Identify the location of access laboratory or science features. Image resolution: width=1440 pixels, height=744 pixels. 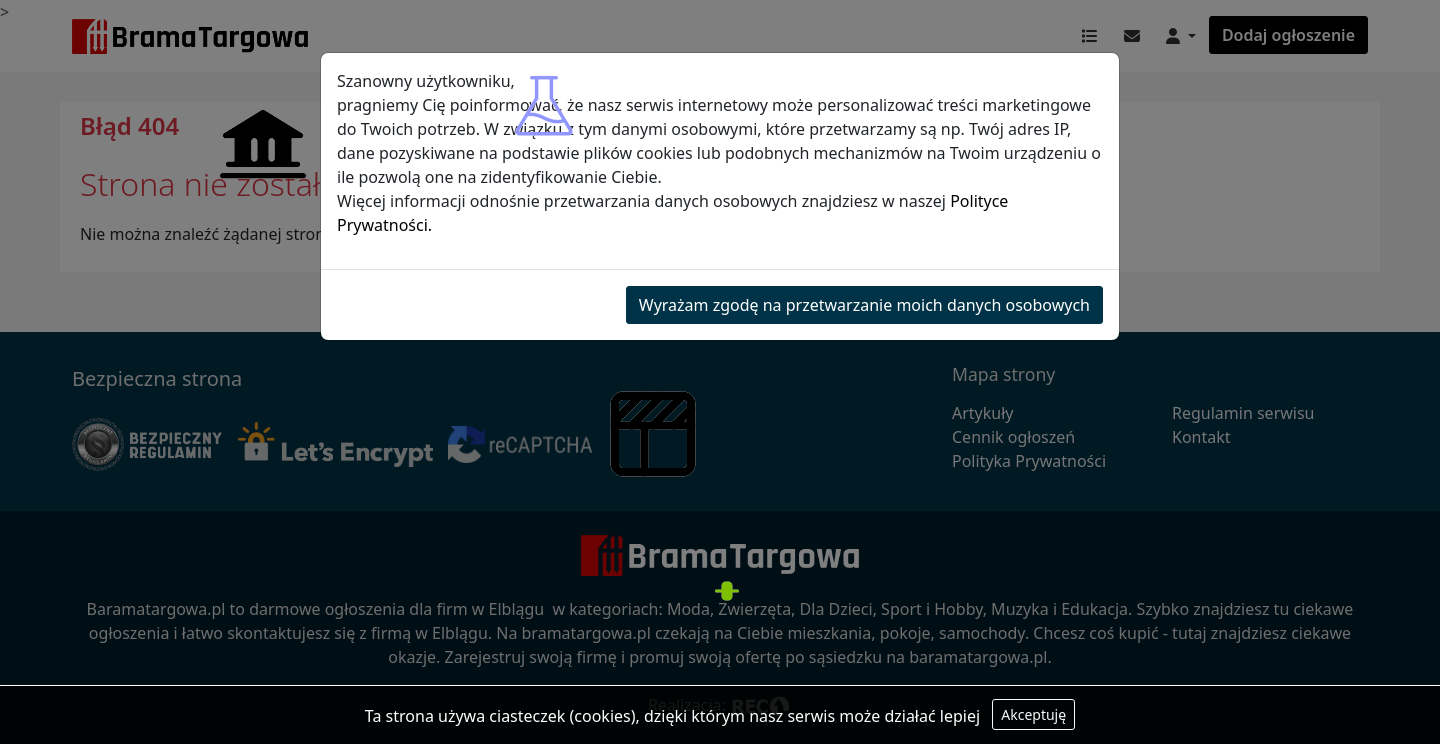
(544, 107).